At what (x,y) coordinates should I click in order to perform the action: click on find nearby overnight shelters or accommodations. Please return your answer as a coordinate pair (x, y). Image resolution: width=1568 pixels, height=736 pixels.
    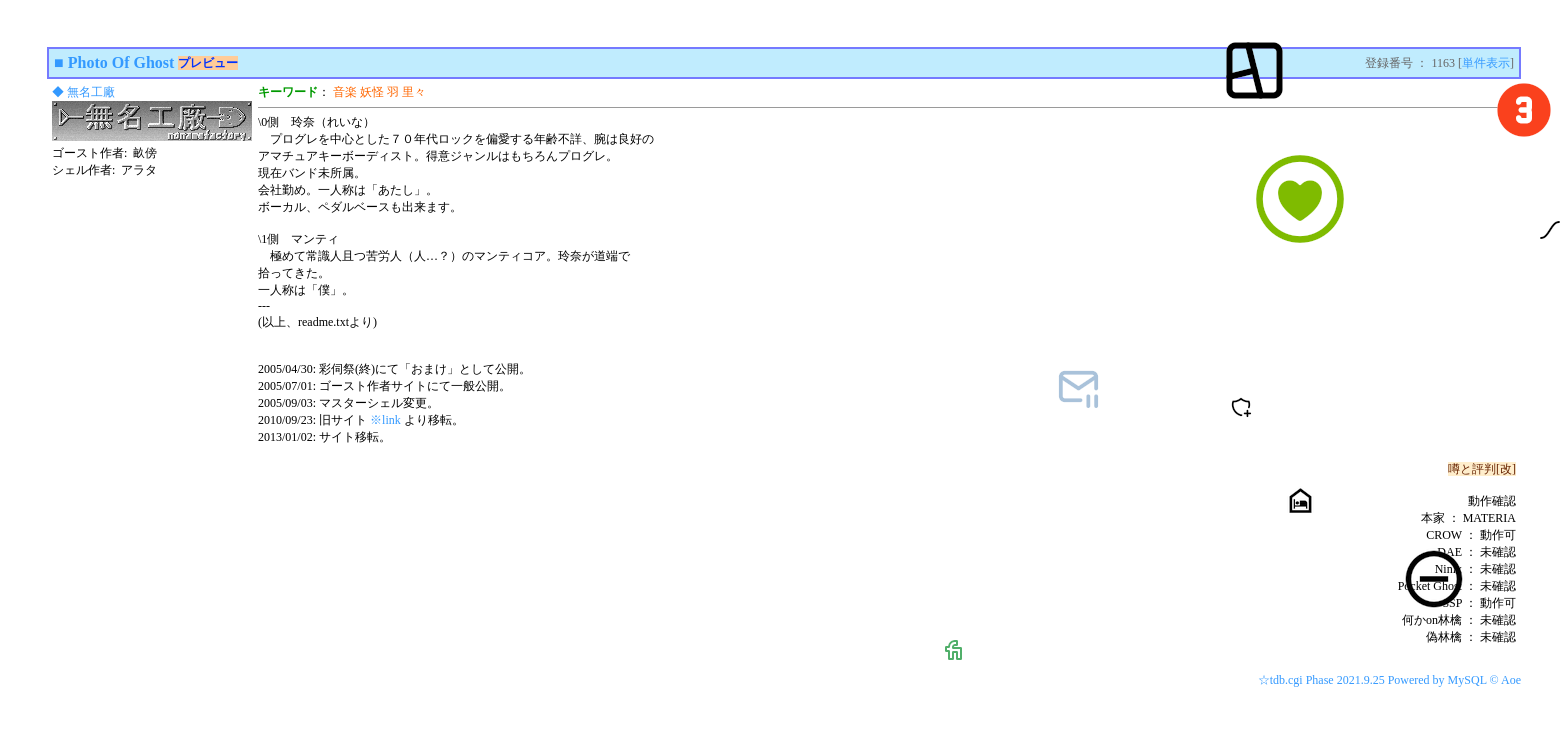
    Looking at the image, I should click on (1300, 500).